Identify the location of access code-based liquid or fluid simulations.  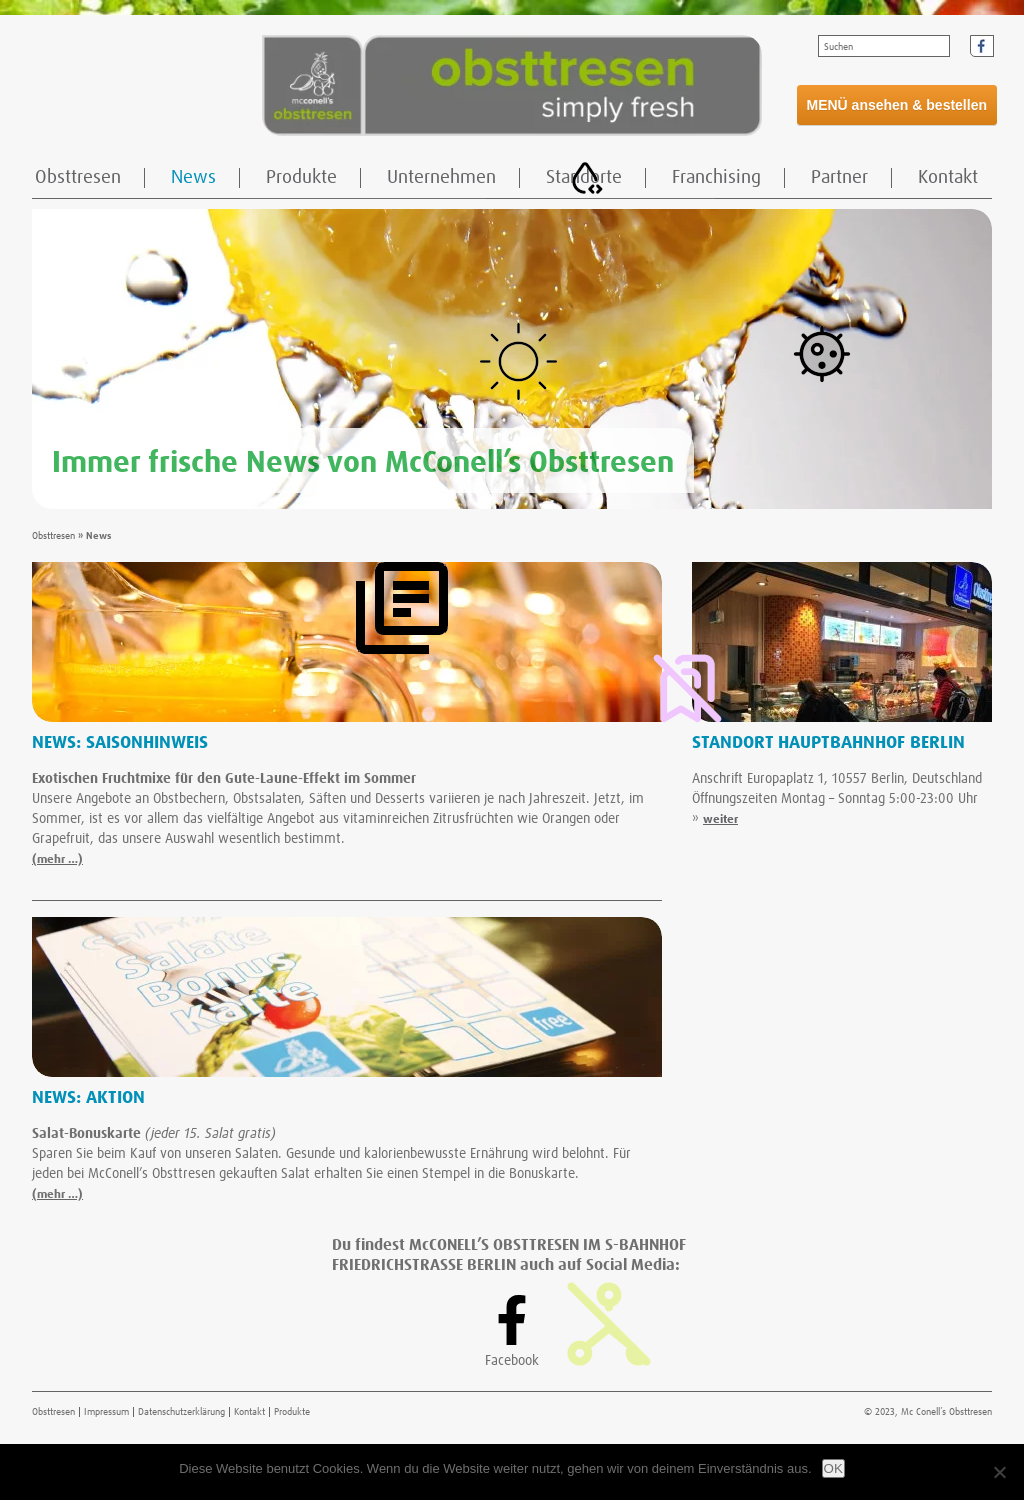
(585, 178).